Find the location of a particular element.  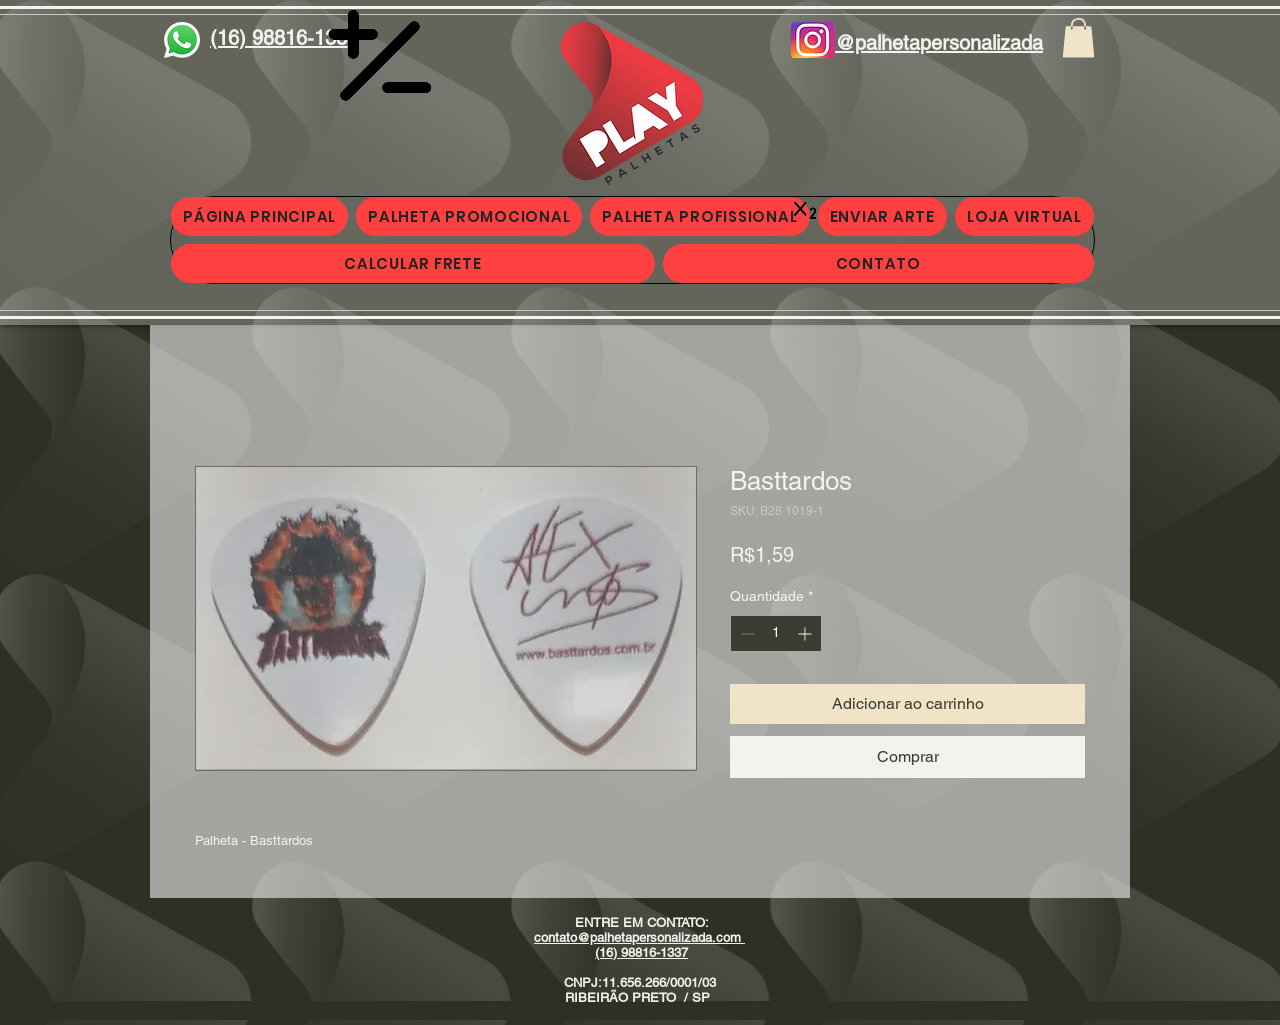

toggle between adding or subtracting values is located at coordinates (380, 61).